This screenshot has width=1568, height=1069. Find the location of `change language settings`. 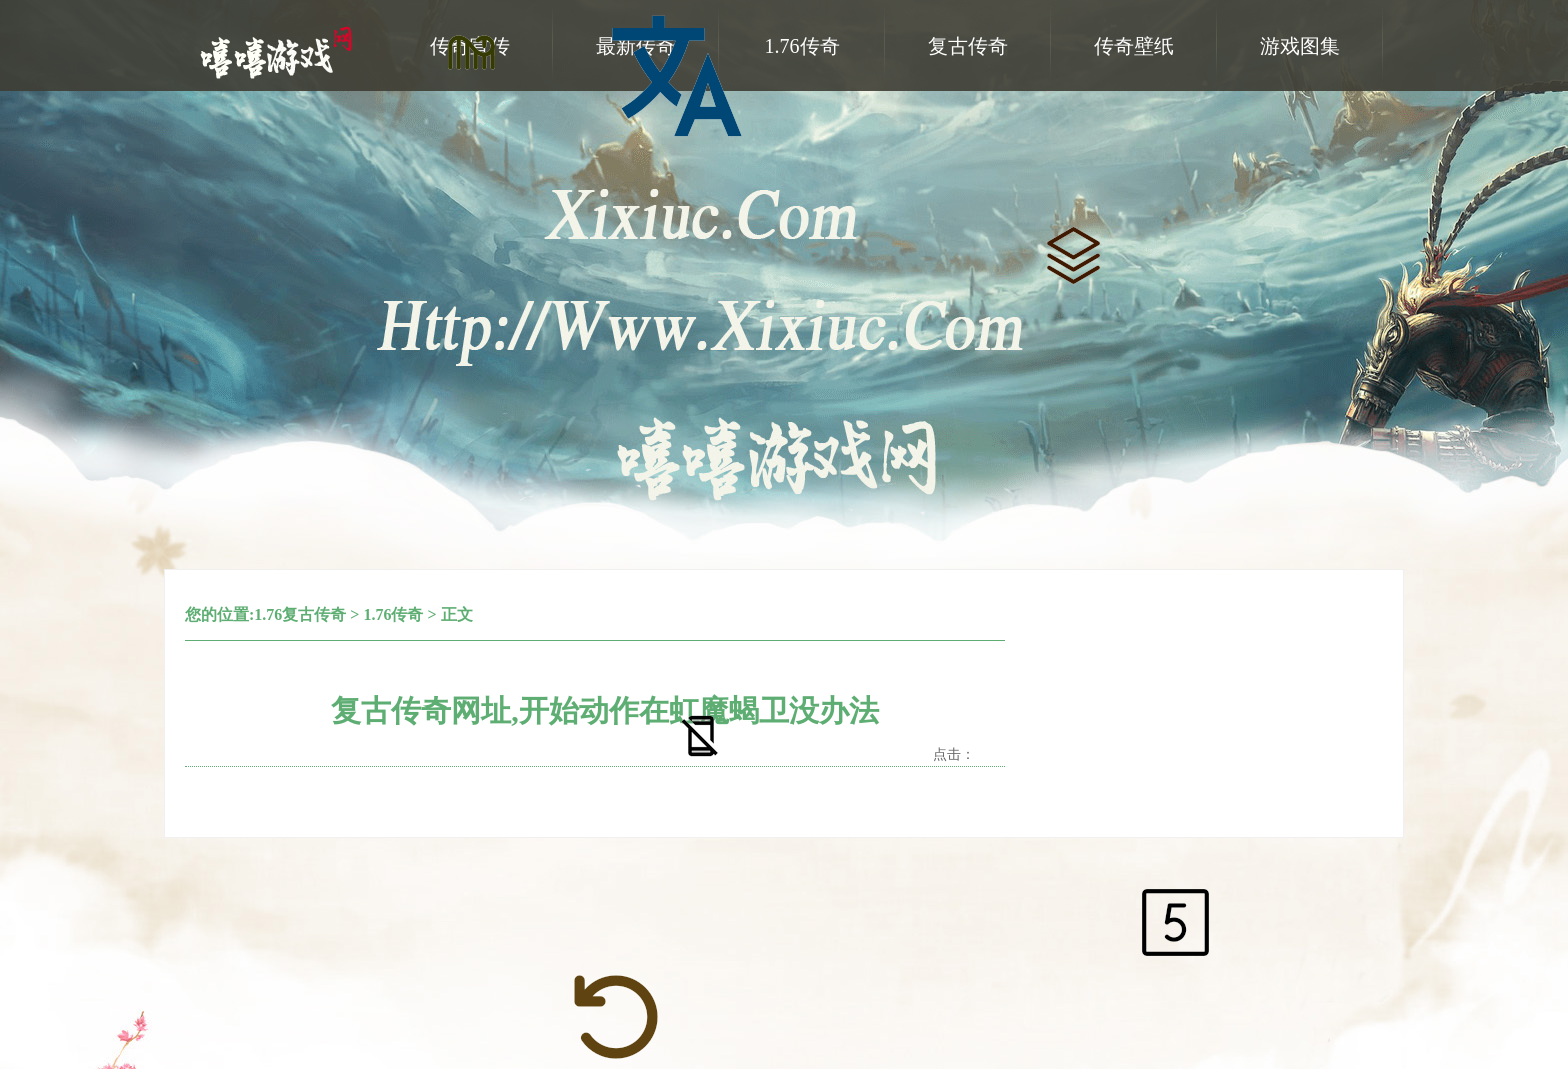

change language settings is located at coordinates (677, 76).